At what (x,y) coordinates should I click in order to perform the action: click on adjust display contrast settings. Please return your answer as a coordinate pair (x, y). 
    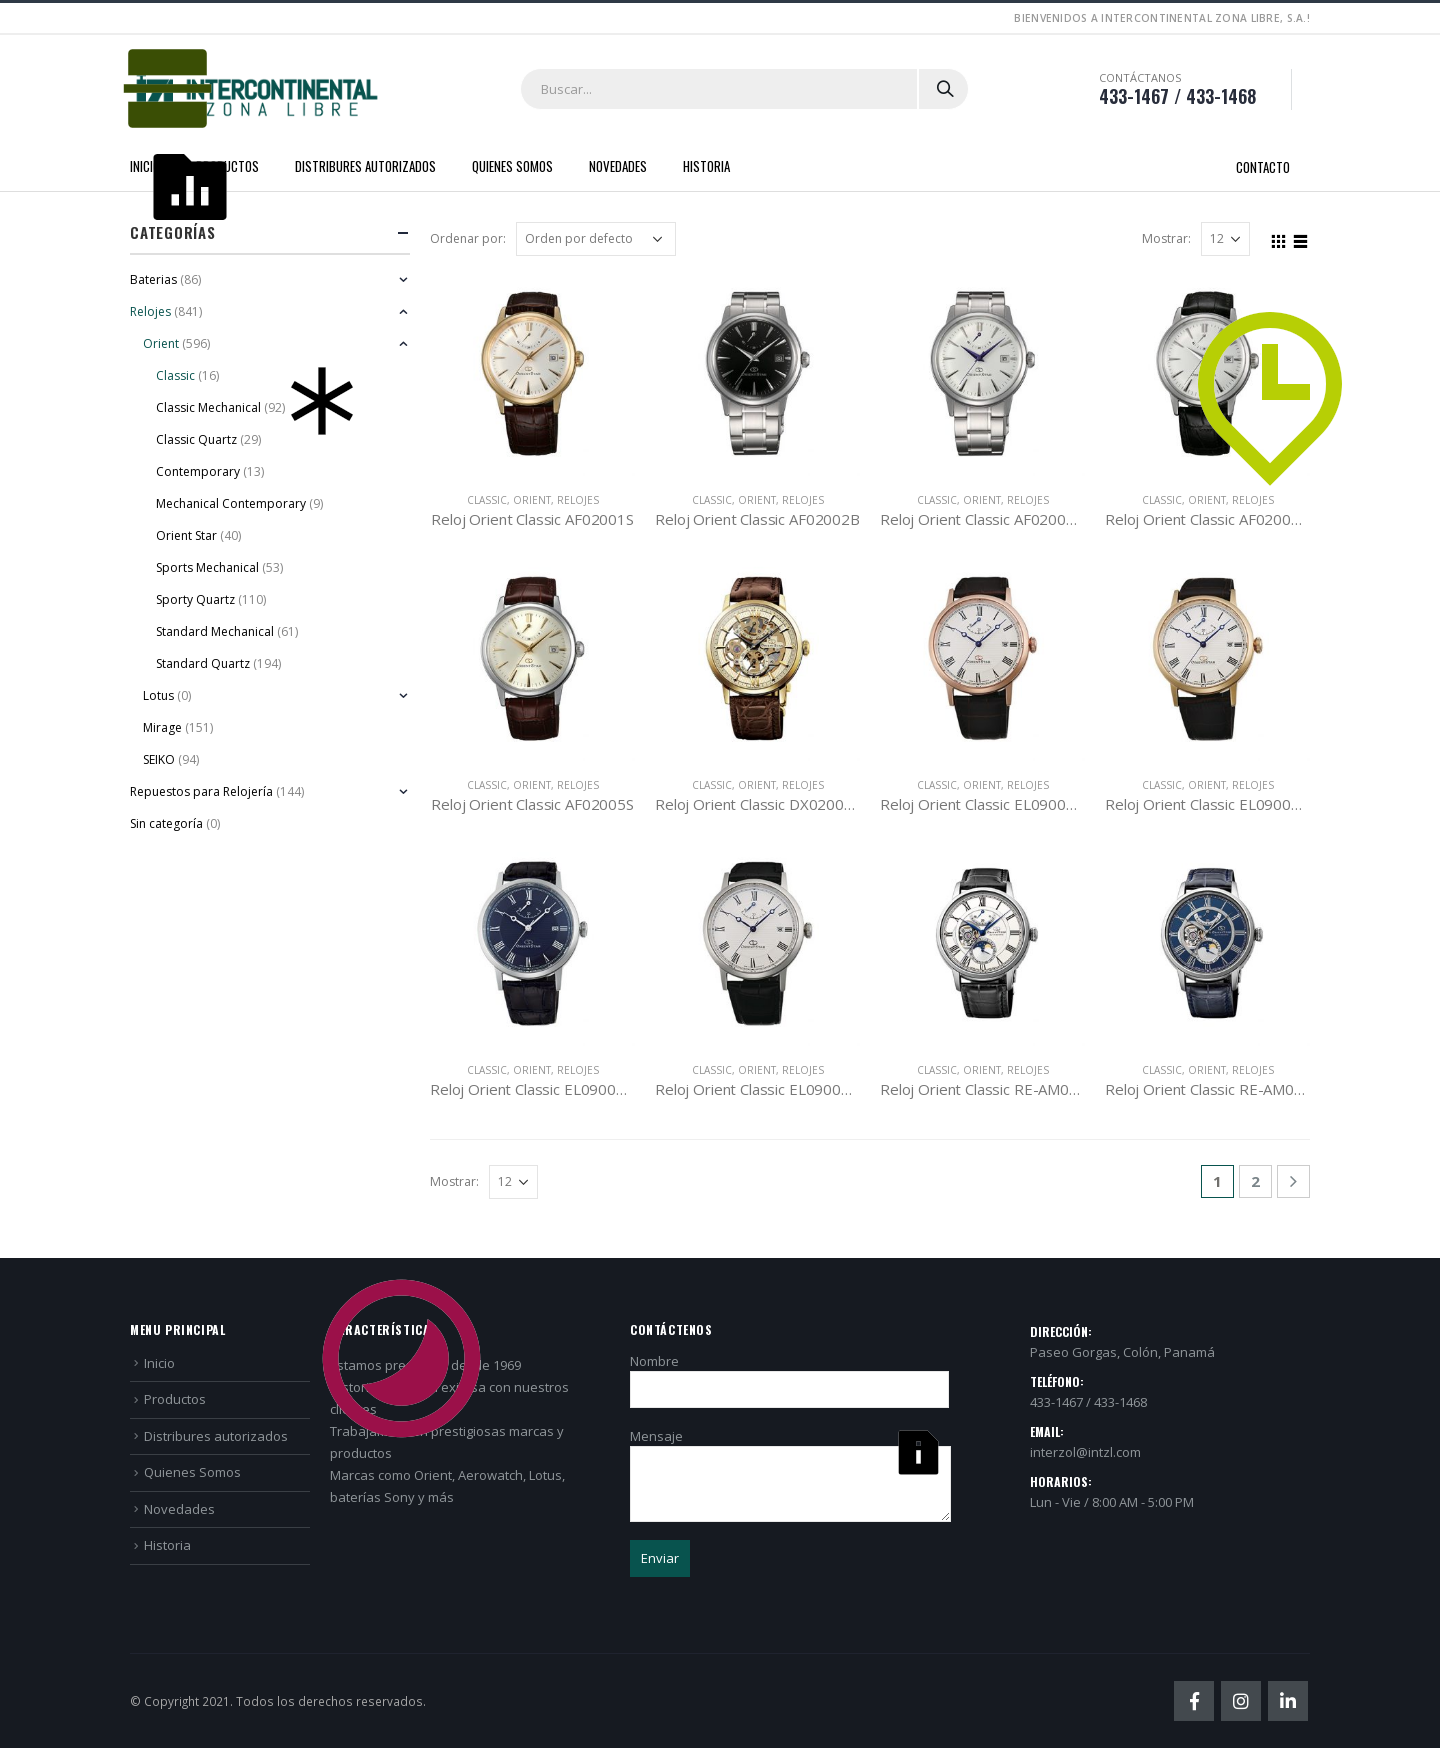
    Looking at the image, I should click on (401, 1358).